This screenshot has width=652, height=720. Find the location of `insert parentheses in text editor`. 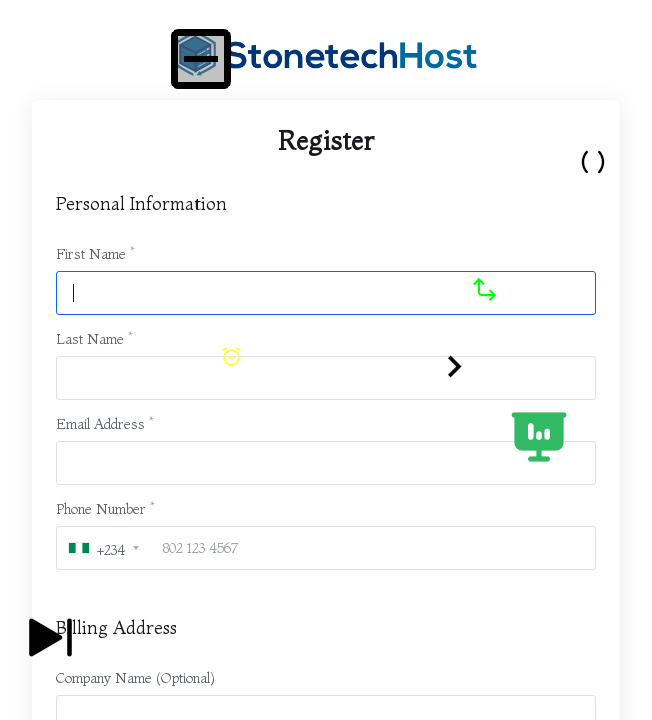

insert parentheses in text editor is located at coordinates (593, 162).